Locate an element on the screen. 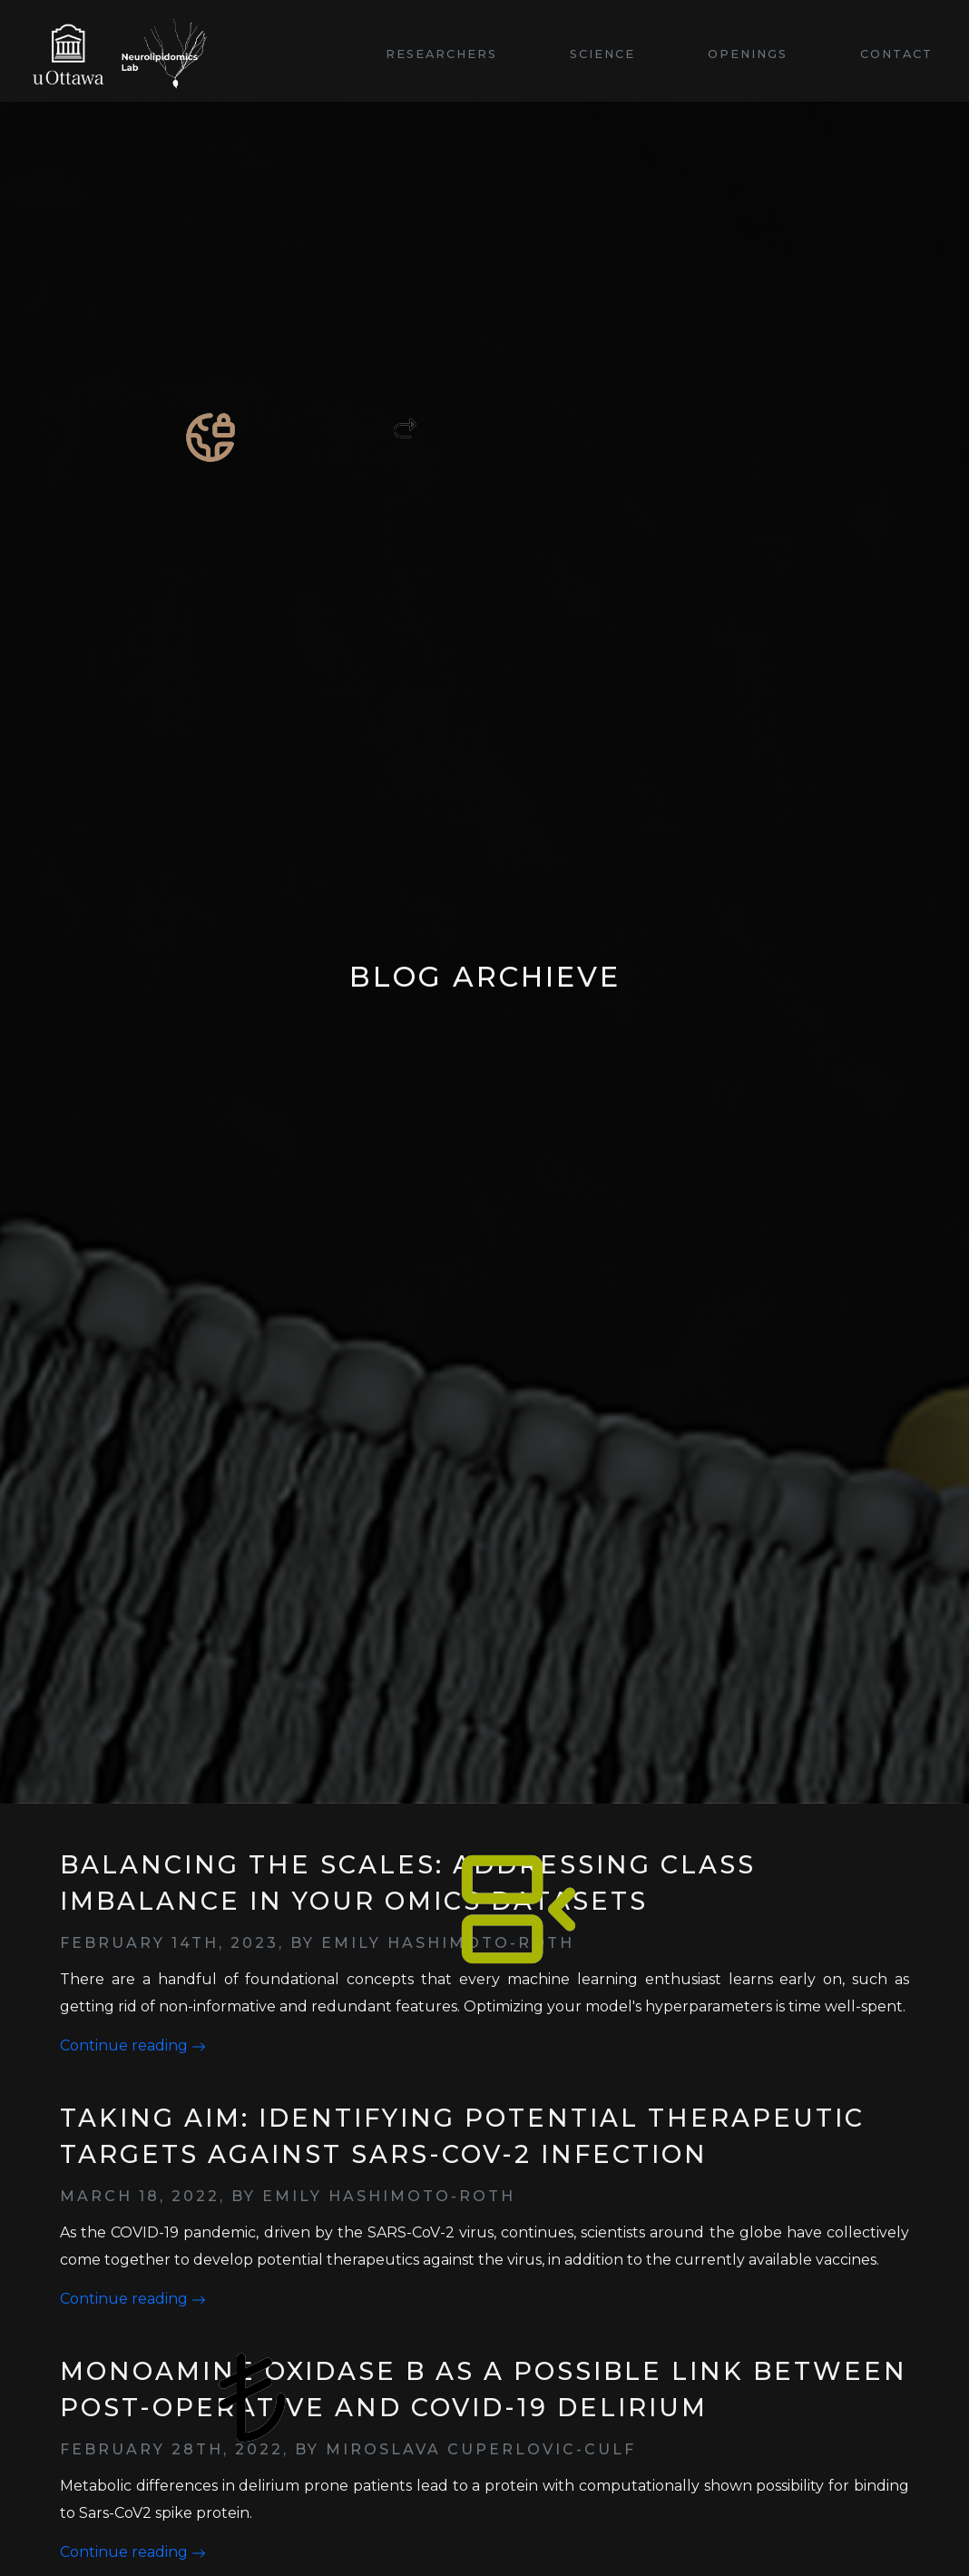 The image size is (969, 2576). access global security or privacy settings is located at coordinates (210, 438).